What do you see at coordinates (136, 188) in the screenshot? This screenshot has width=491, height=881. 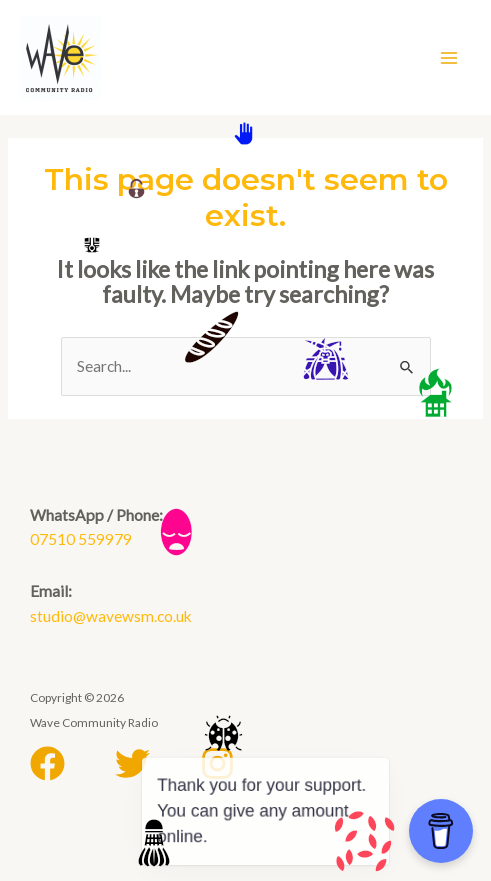 I see `unlocked or unsecured status` at bounding box center [136, 188].